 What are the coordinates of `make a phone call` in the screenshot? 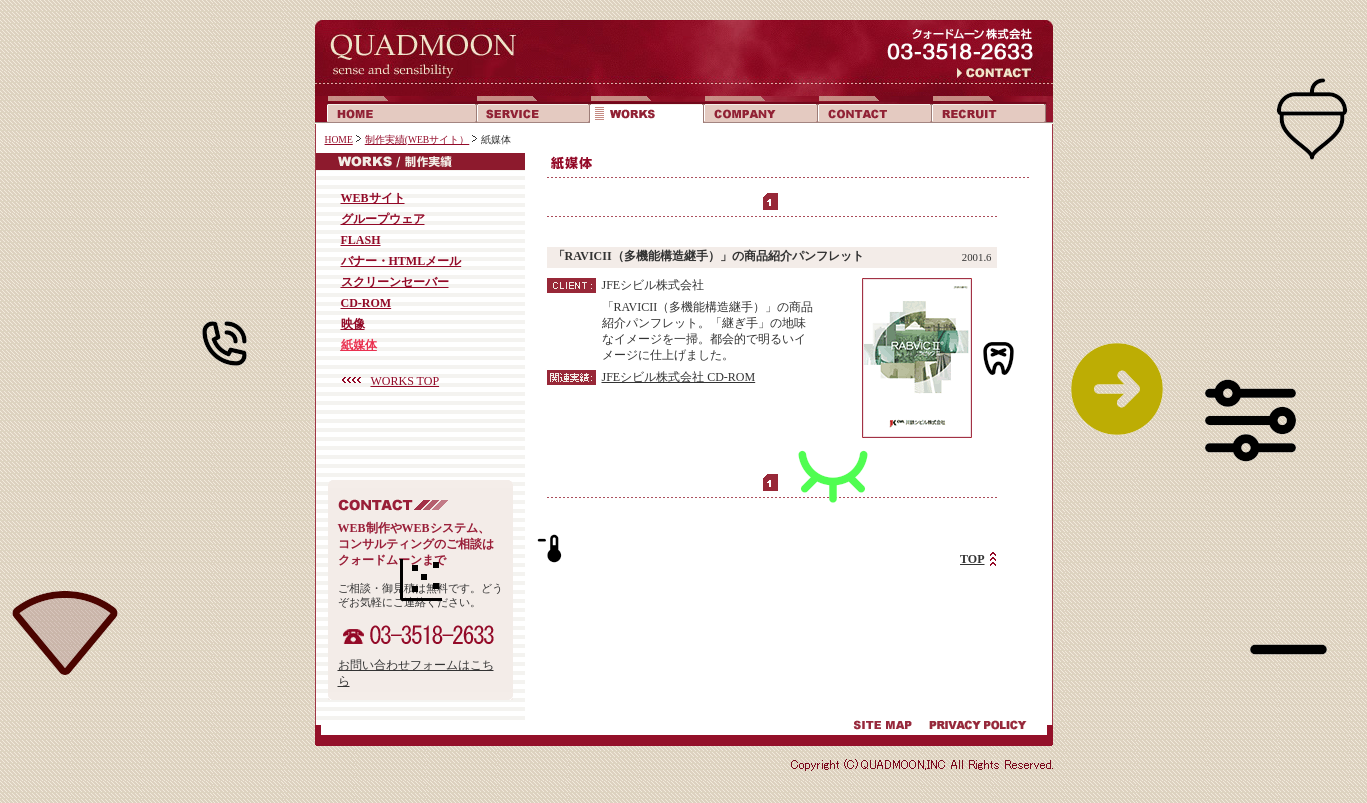 It's located at (224, 343).